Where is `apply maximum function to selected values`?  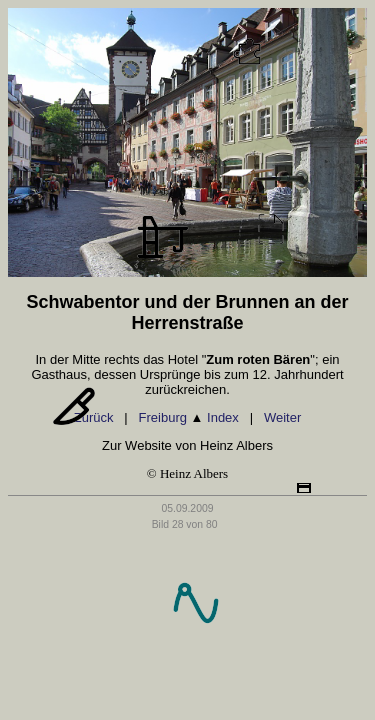
apply maximum function to selected values is located at coordinates (196, 603).